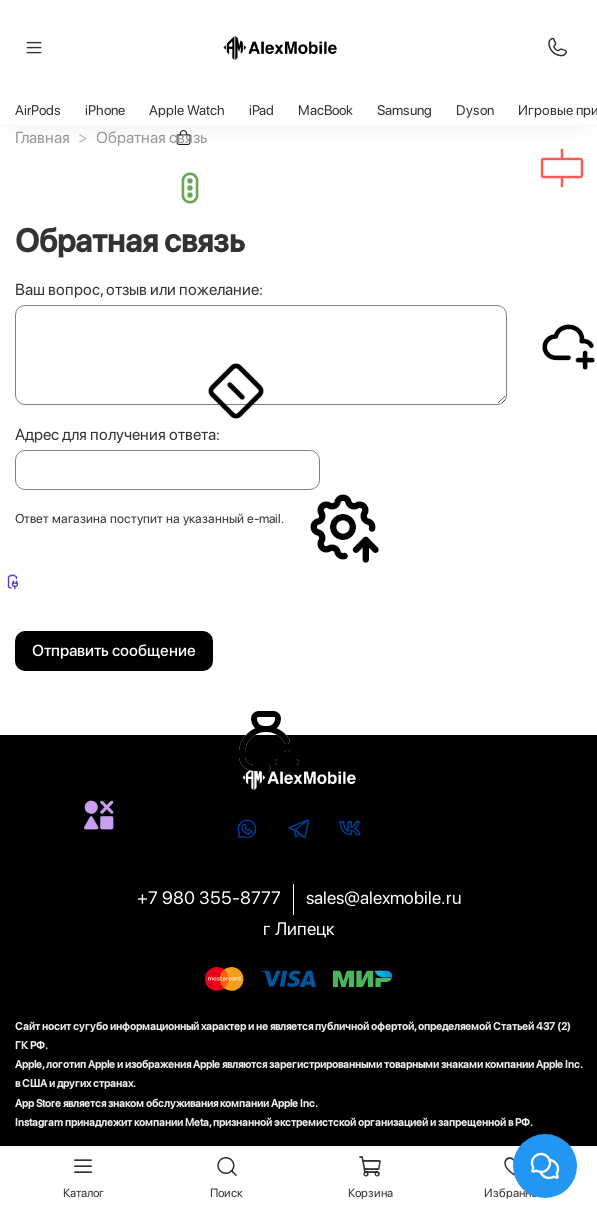 This screenshot has height=1208, width=597. Describe the element at coordinates (266, 741) in the screenshot. I see `add funds to your balance` at that location.